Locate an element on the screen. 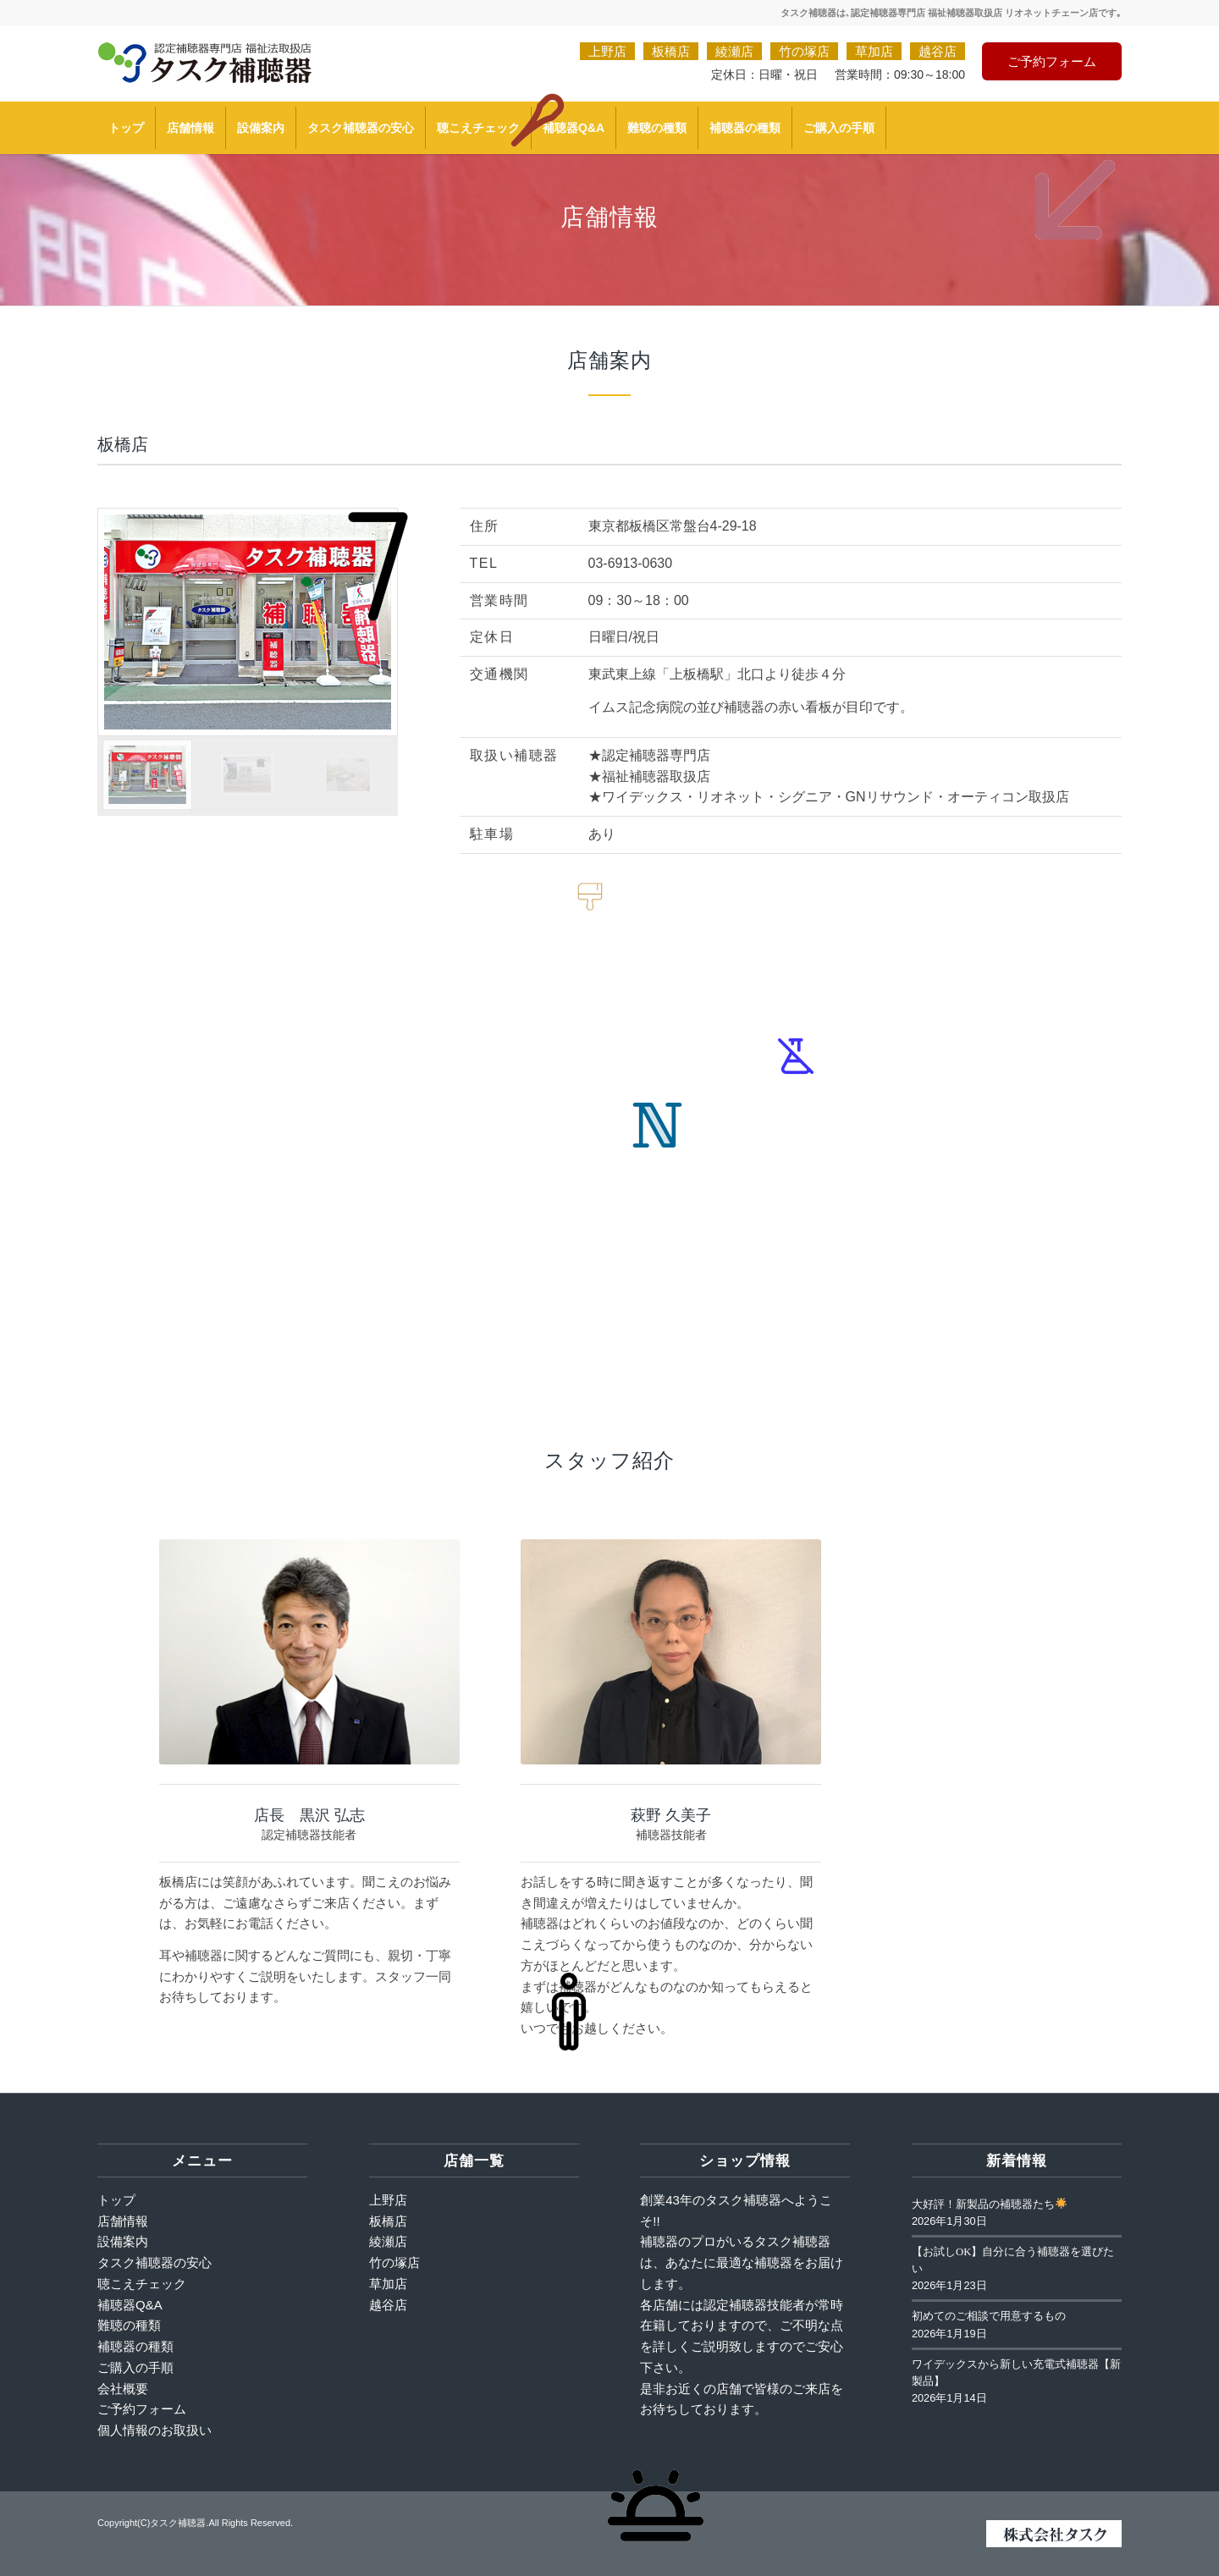 The height and width of the screenshot is (2576, 1219). sunrise or sunset indicator is located at coordinates (655, 2508).